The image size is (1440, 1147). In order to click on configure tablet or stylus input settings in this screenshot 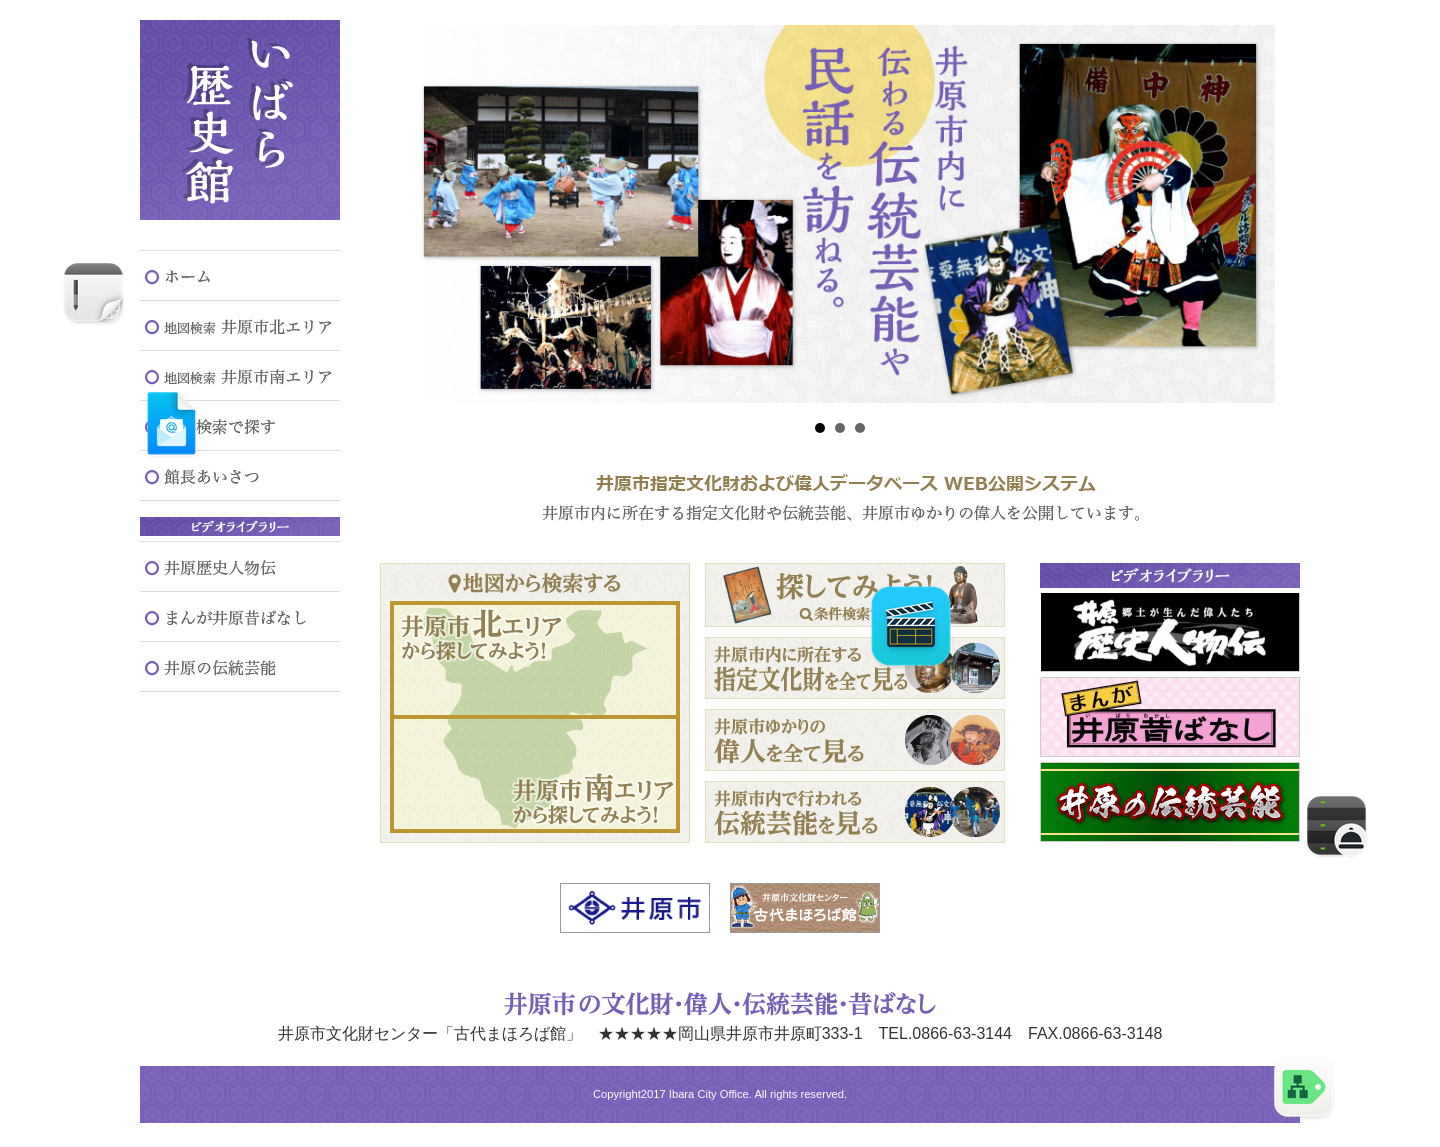, I will do `click(93, 292)`.